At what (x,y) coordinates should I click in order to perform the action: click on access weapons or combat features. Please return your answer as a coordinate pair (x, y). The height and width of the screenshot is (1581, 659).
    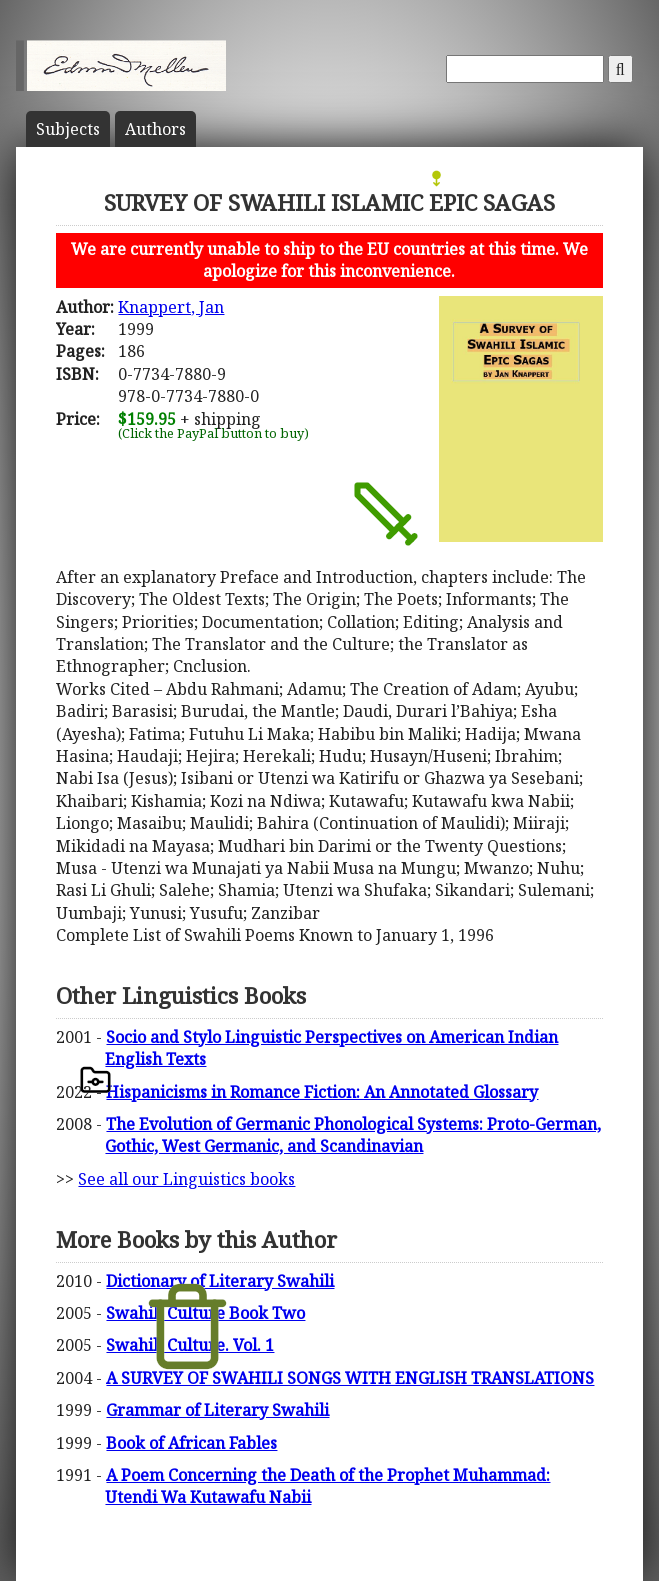
    Looking at the image, I should click on (386, 514).